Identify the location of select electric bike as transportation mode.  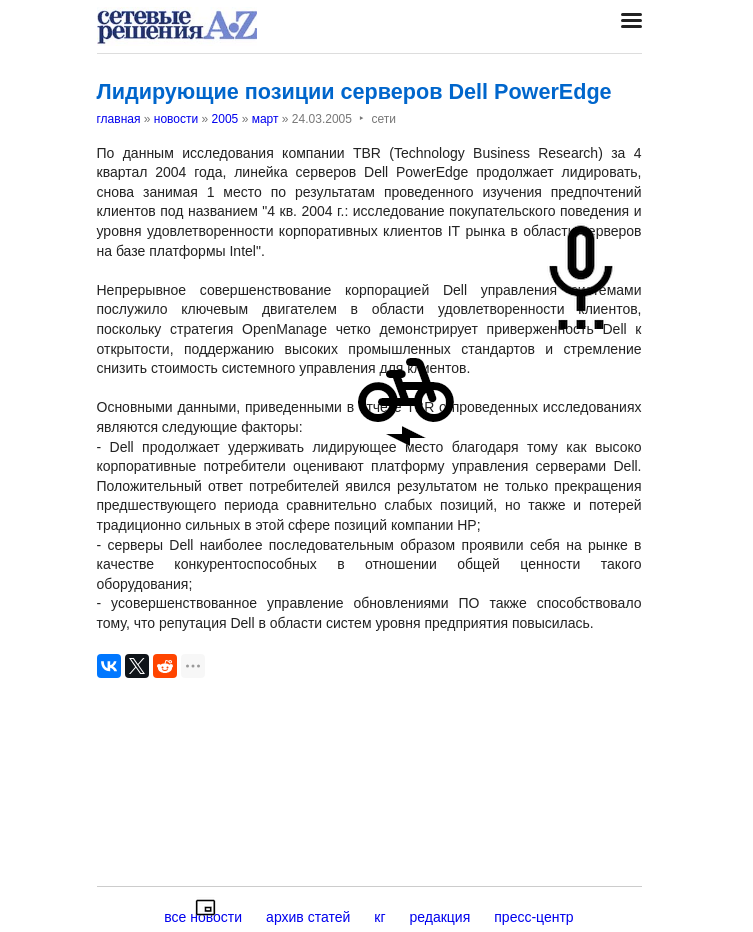
(406, 402).